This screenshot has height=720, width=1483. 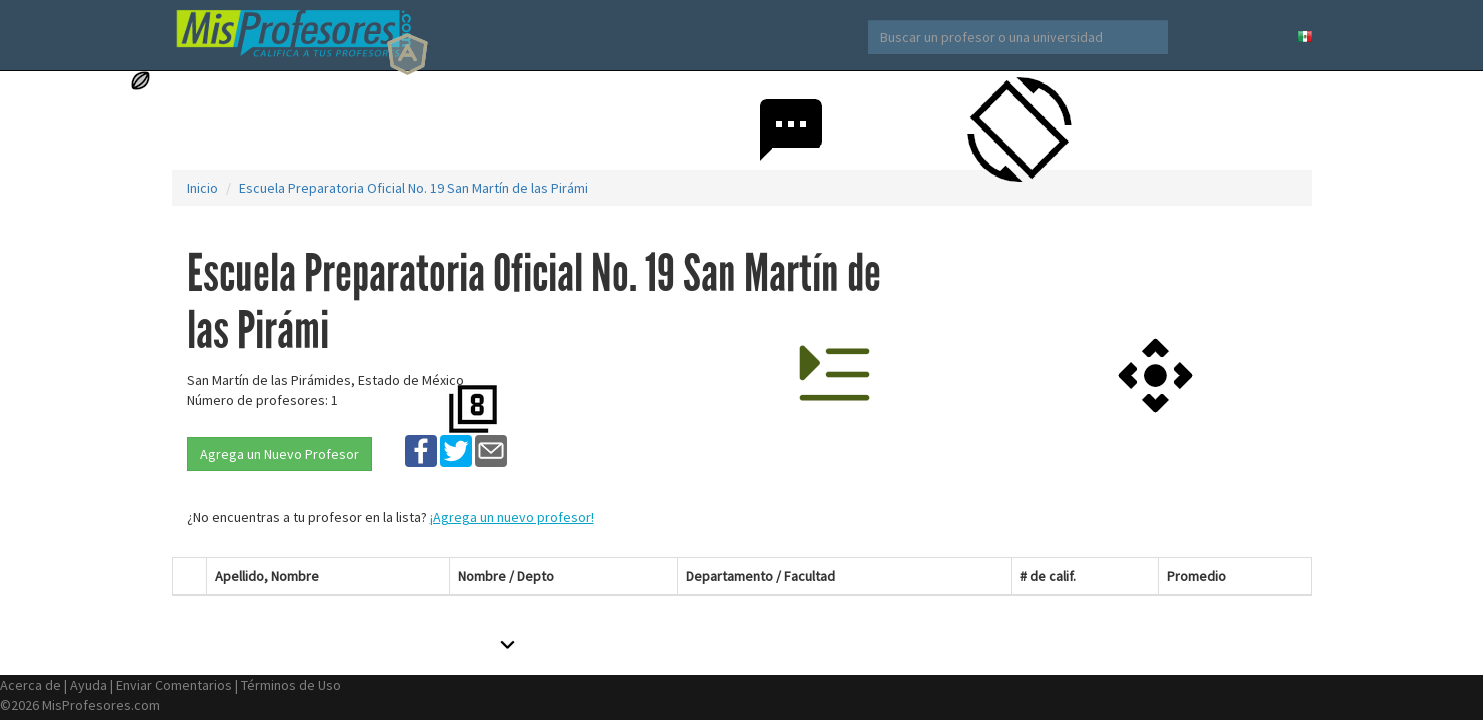 I want to click on Angular framework logo, so click(x=407, y=53).